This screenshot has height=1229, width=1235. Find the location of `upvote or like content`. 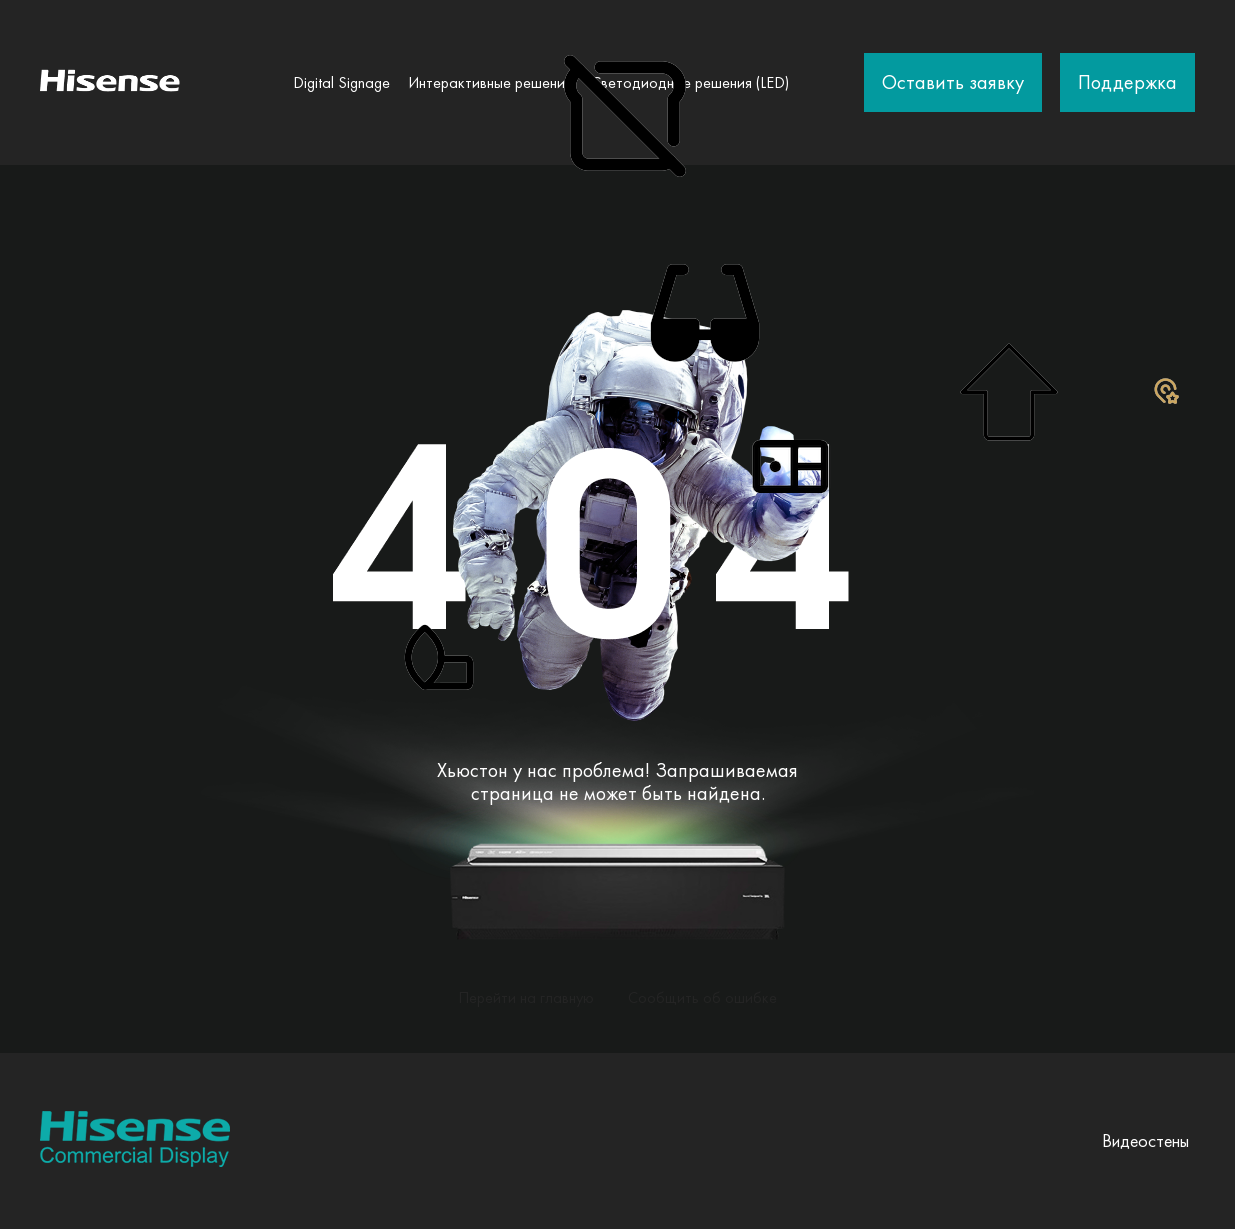

upvote or like content is located at coordinates (1009, 396).